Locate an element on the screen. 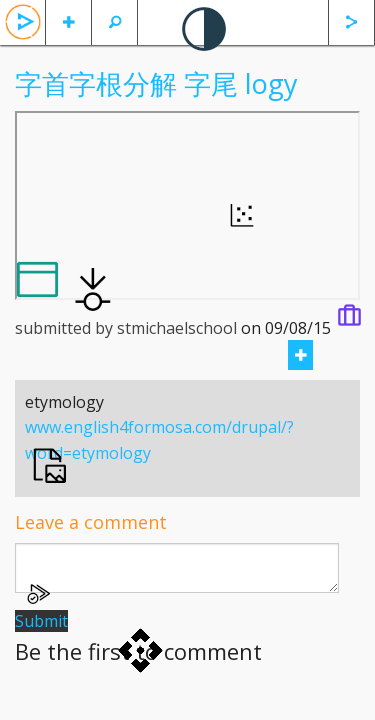 Image resolution: width=375 pixels, height=720 pixels. open in a new window is located at coordinates (37, 279).